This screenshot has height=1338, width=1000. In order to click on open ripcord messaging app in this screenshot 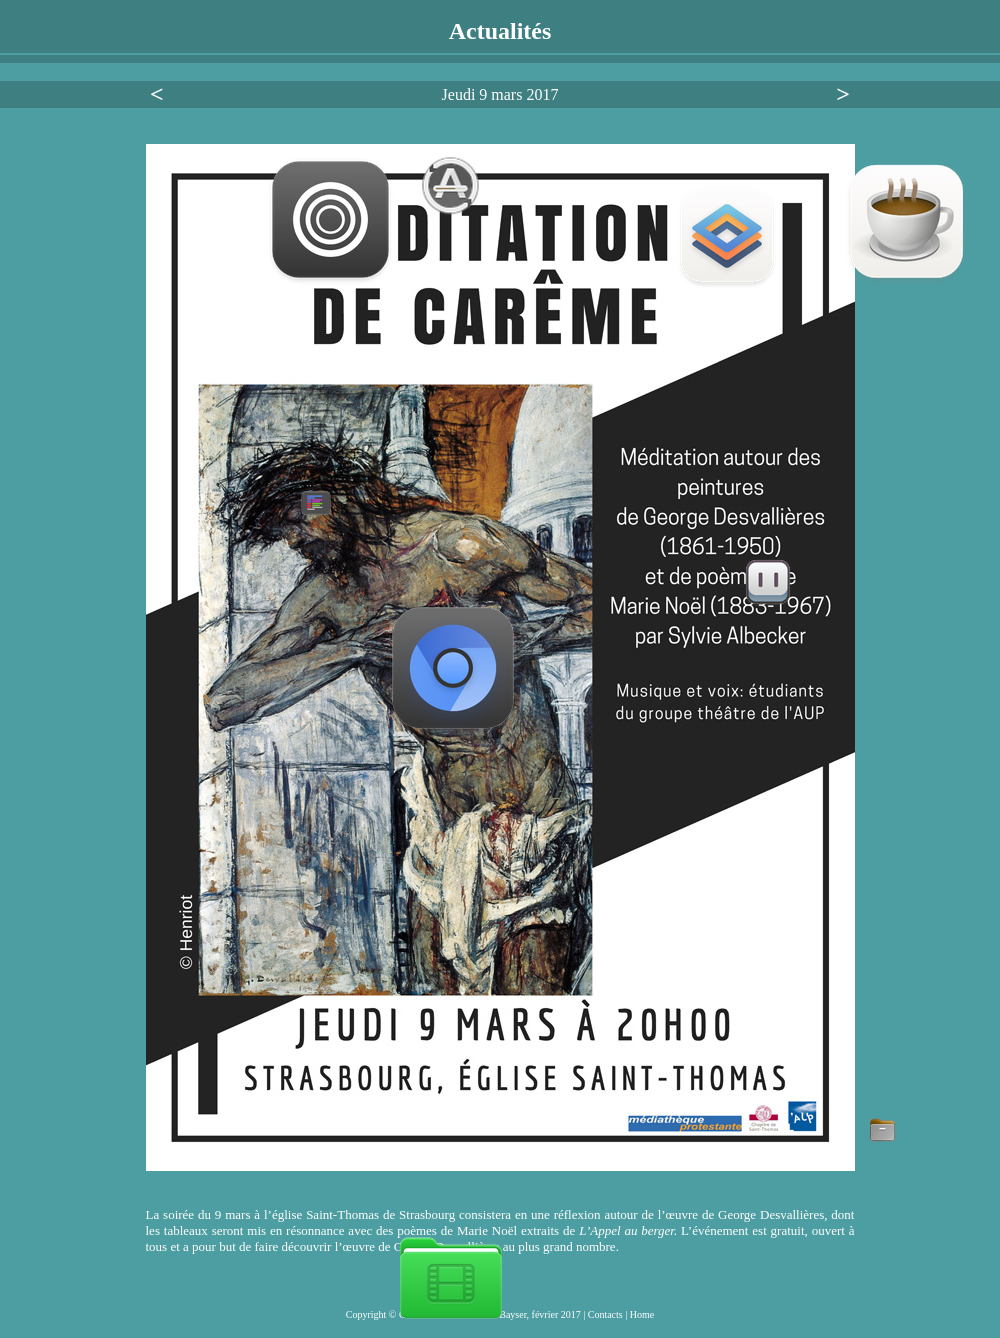, I will do `click(727, 236)`.